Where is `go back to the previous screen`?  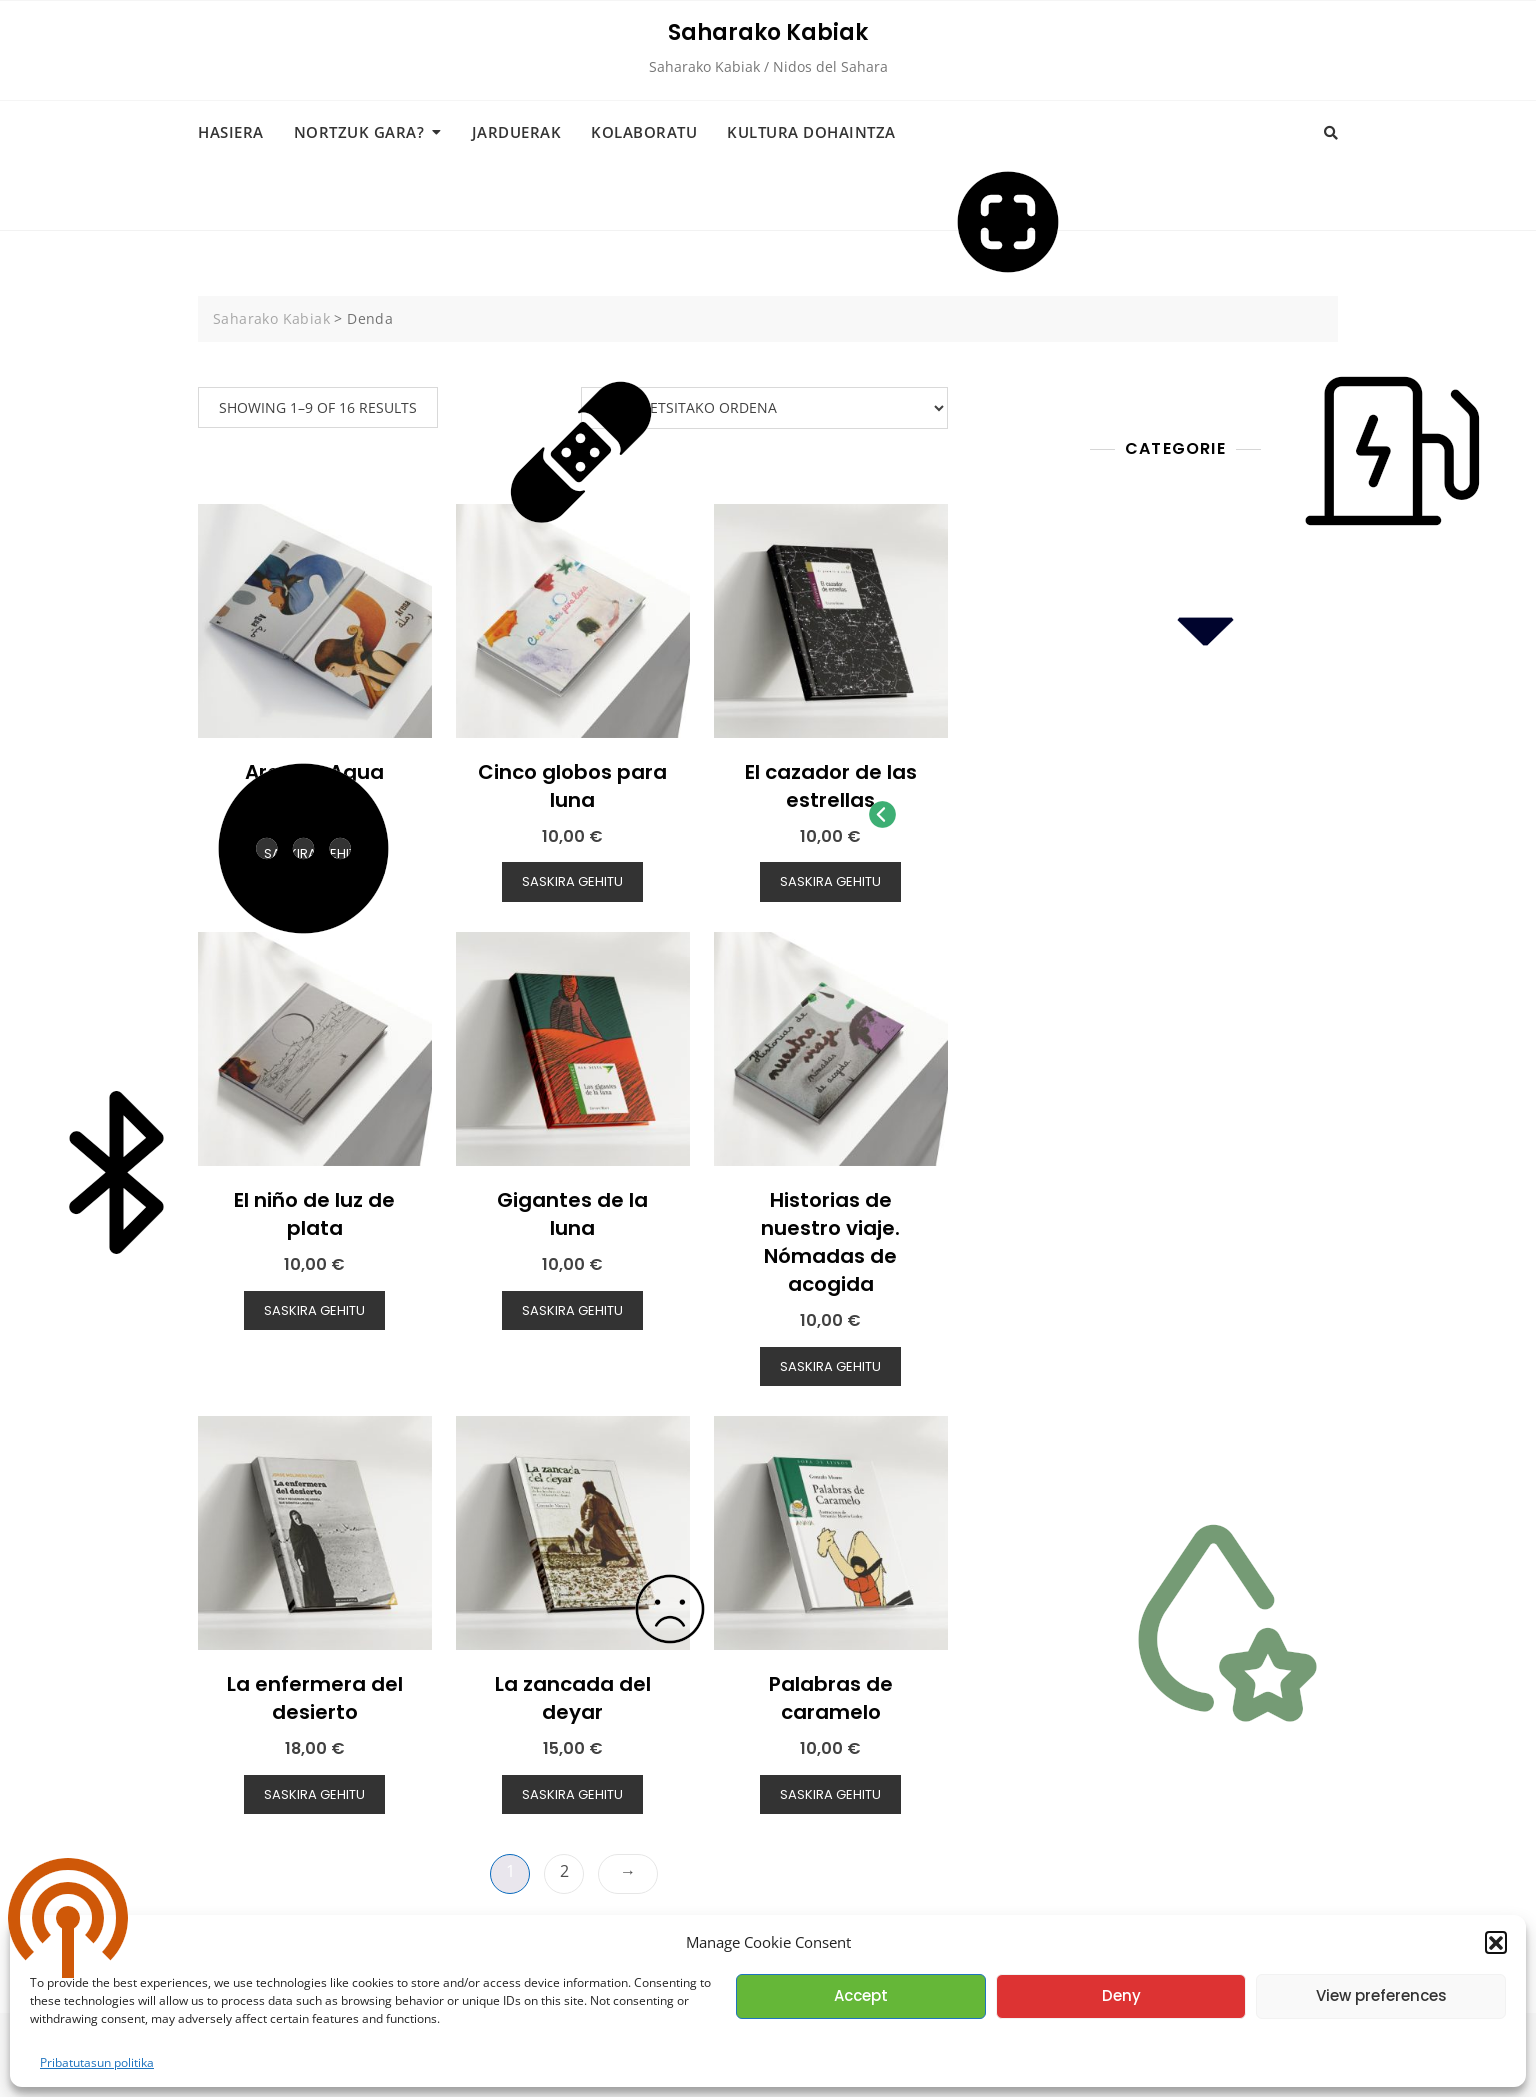 go back to the previous screen is located at coordinates (882, 814).